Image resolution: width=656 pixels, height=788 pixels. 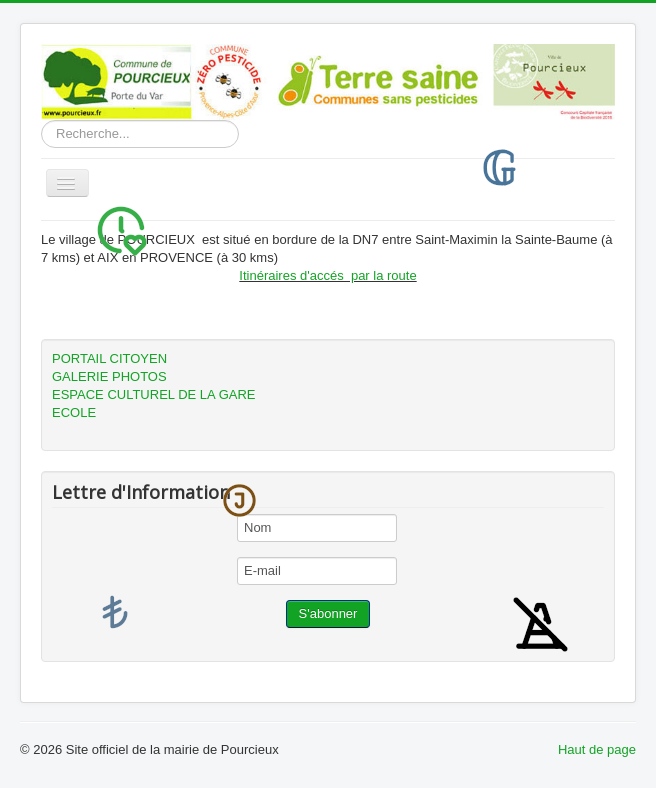 What do you see at coordinates (116, 611) in the screenshot?
I see `indicates Turkish lira currency` at bounding box center [116, 611].